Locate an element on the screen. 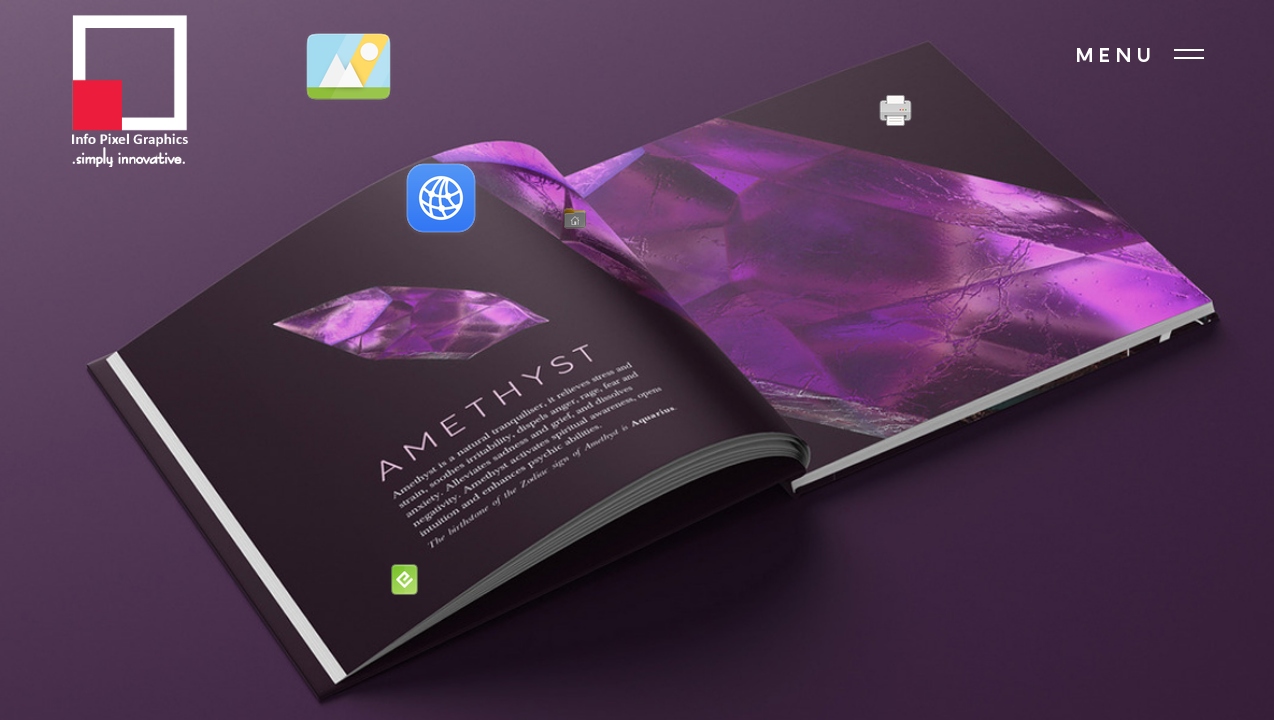 Image resolution: width=1274 pixels, height=720 pixels. print the current file or document is located at coordinates (895, 110).